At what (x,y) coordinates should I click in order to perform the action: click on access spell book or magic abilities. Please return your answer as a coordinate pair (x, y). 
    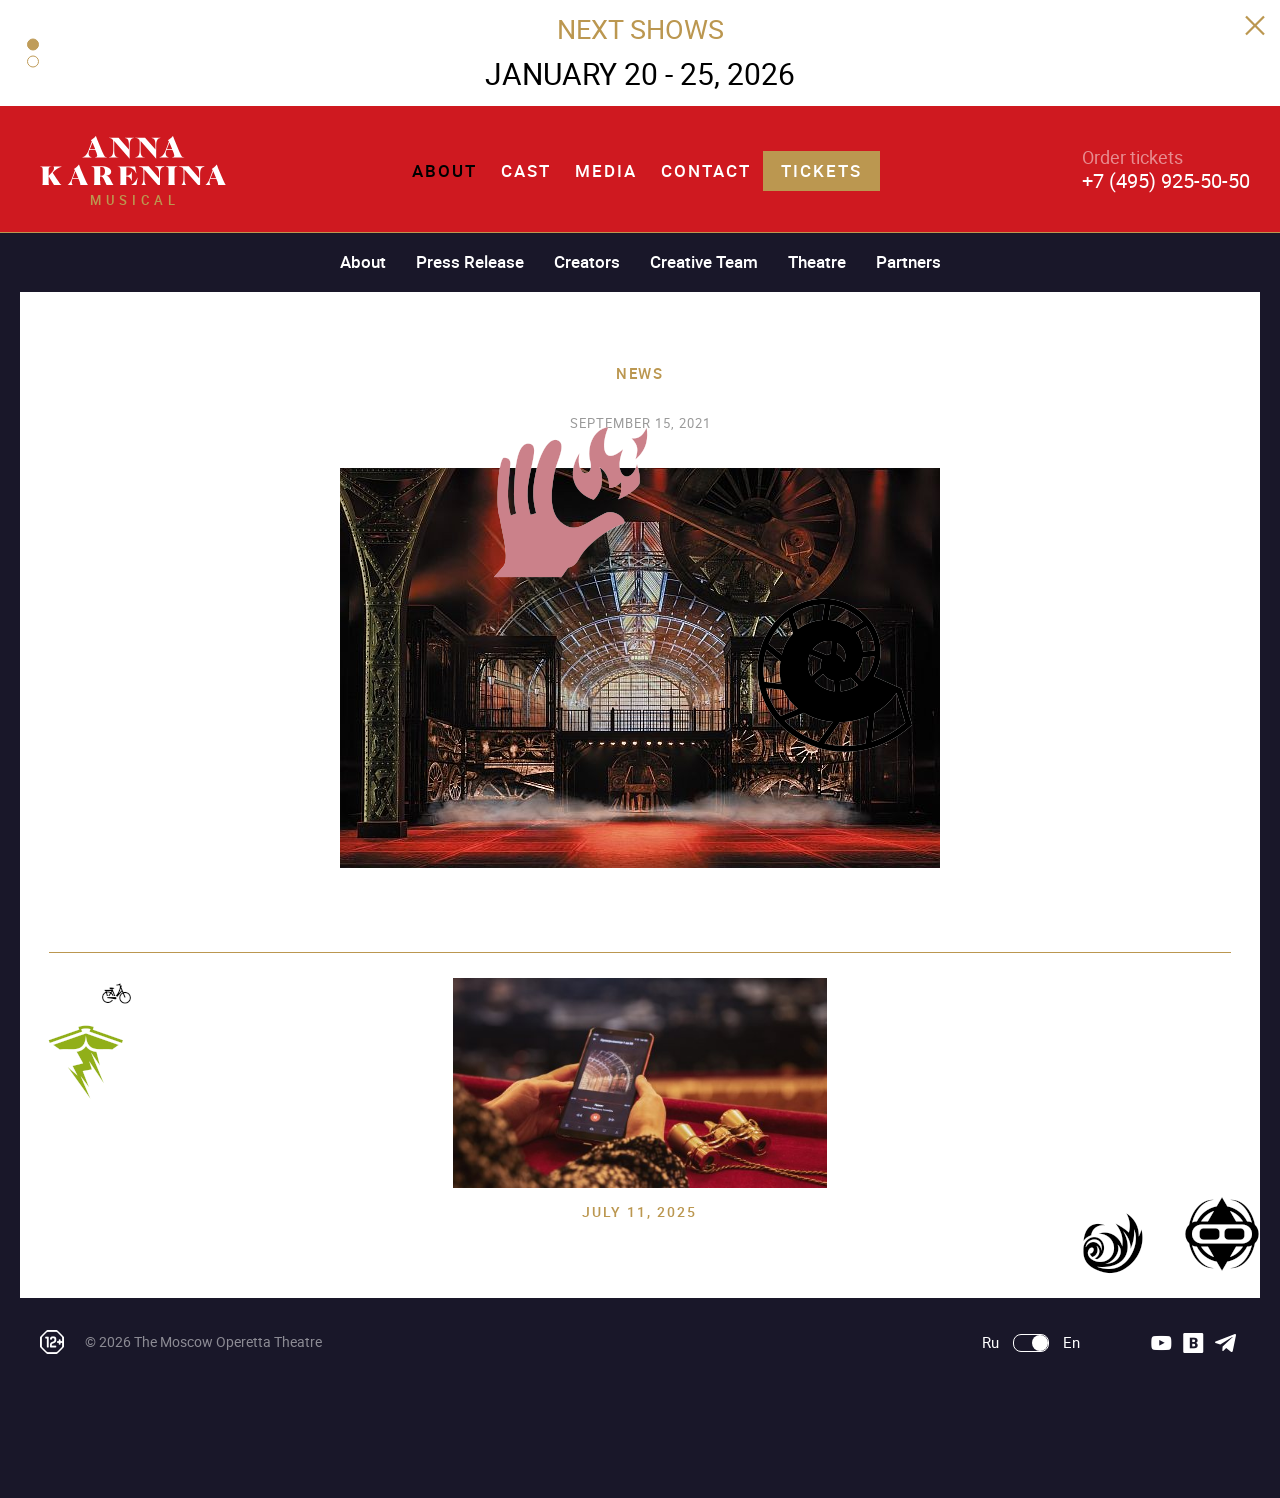
    Looking at the image, I should click on (86, 1061).